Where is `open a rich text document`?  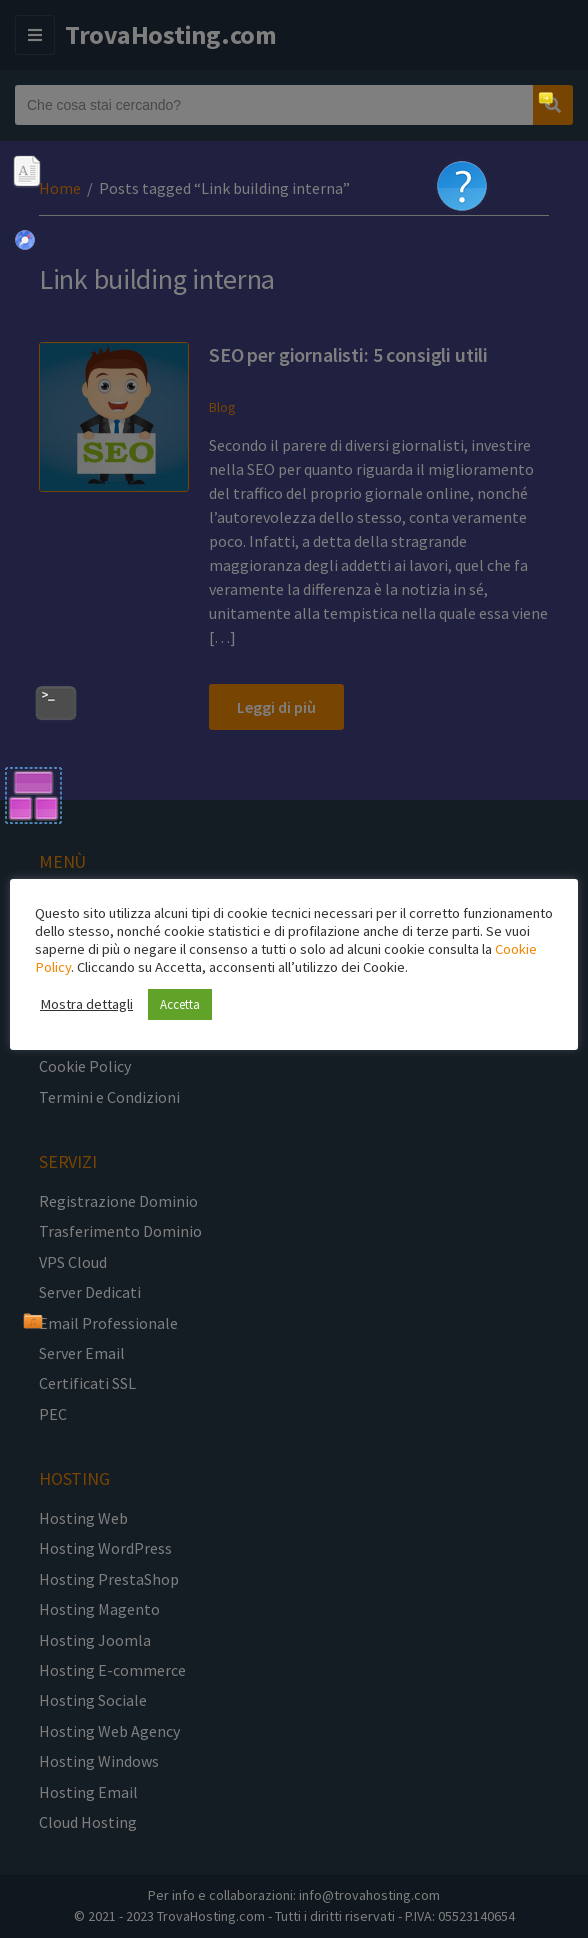 open a rich text document is located at coordinates (27, 171).